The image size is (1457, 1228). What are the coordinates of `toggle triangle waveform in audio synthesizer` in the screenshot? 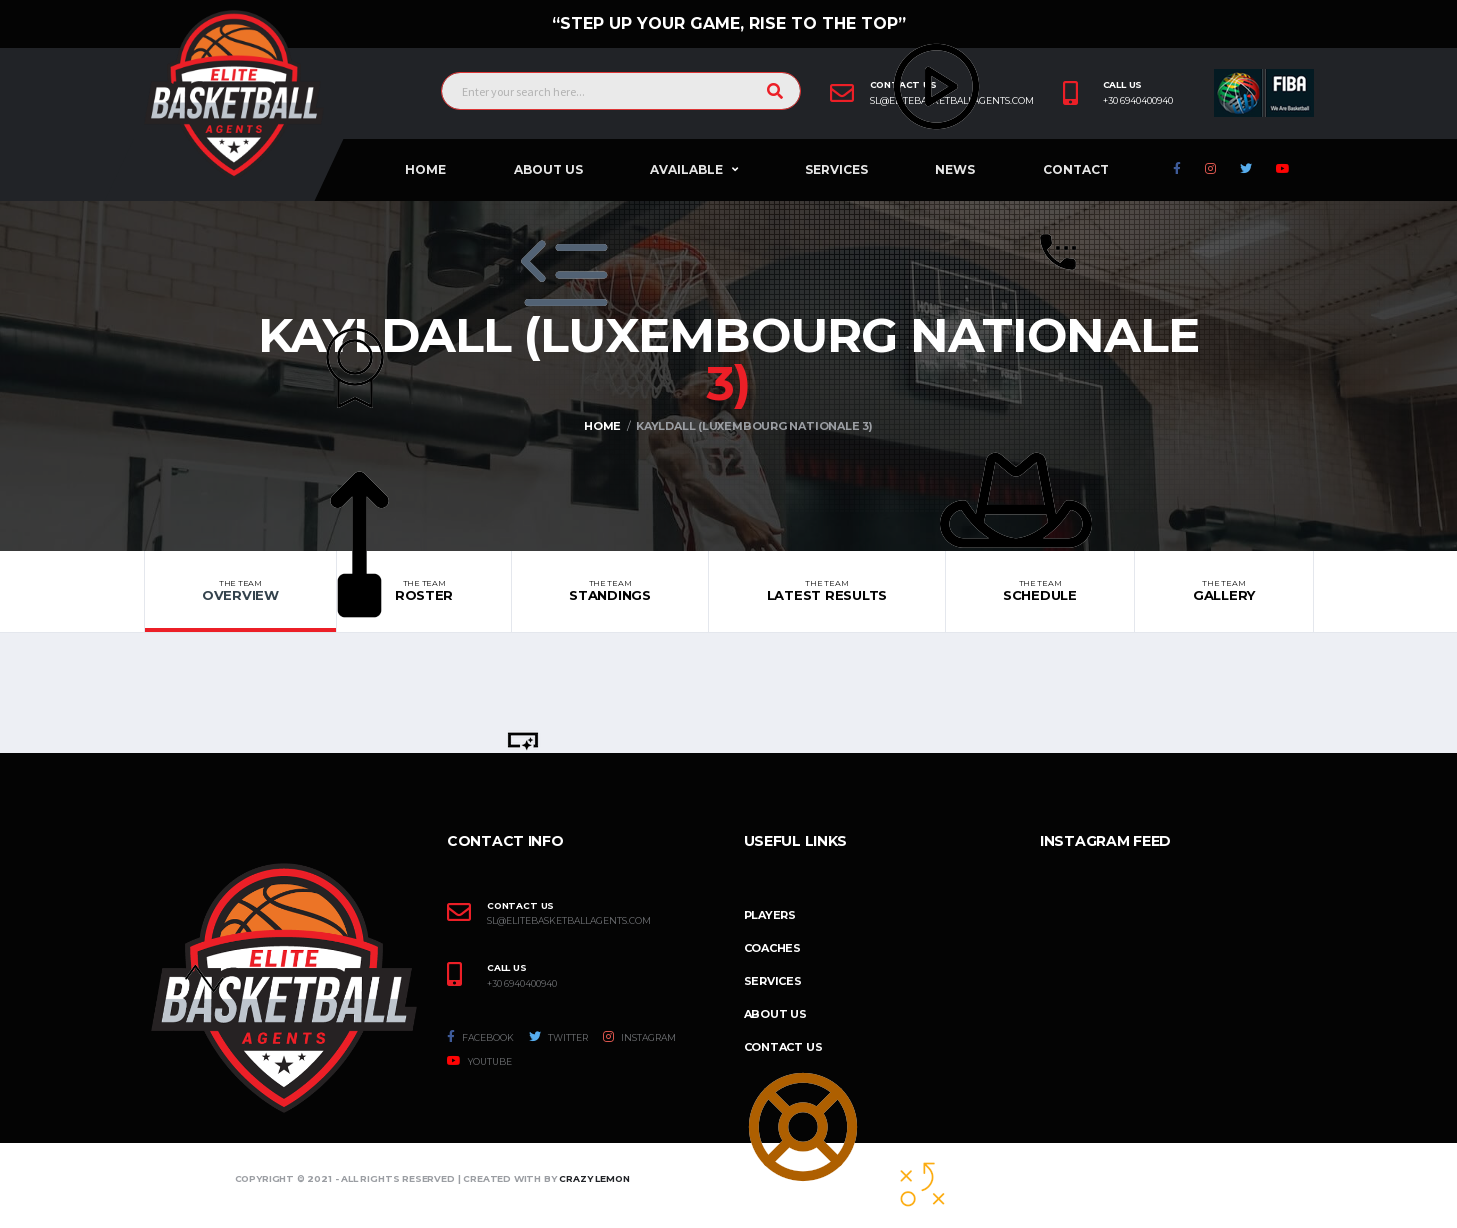 It's located at (204, 978).